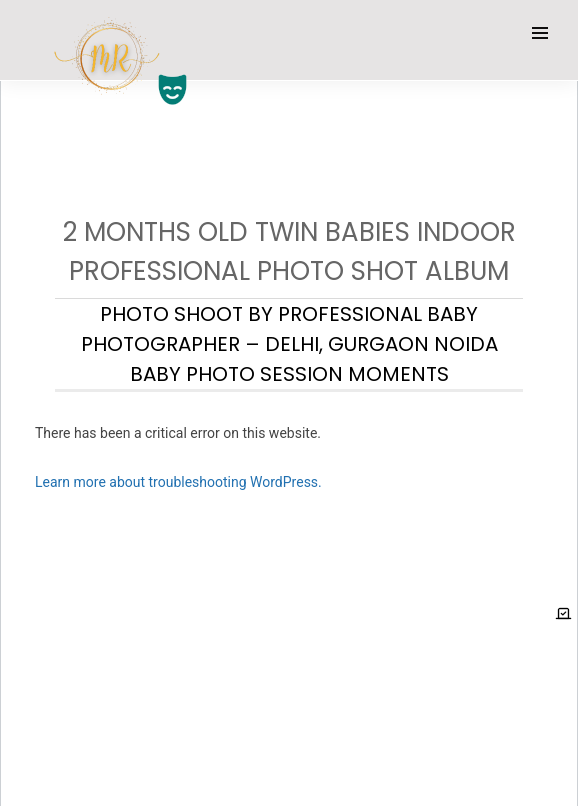 The width and height of the screenshot is (578, 806). Describe the element at coordinates (172, 88) in the screenshot. I see `switch to theater or entertainment mode` at that location.